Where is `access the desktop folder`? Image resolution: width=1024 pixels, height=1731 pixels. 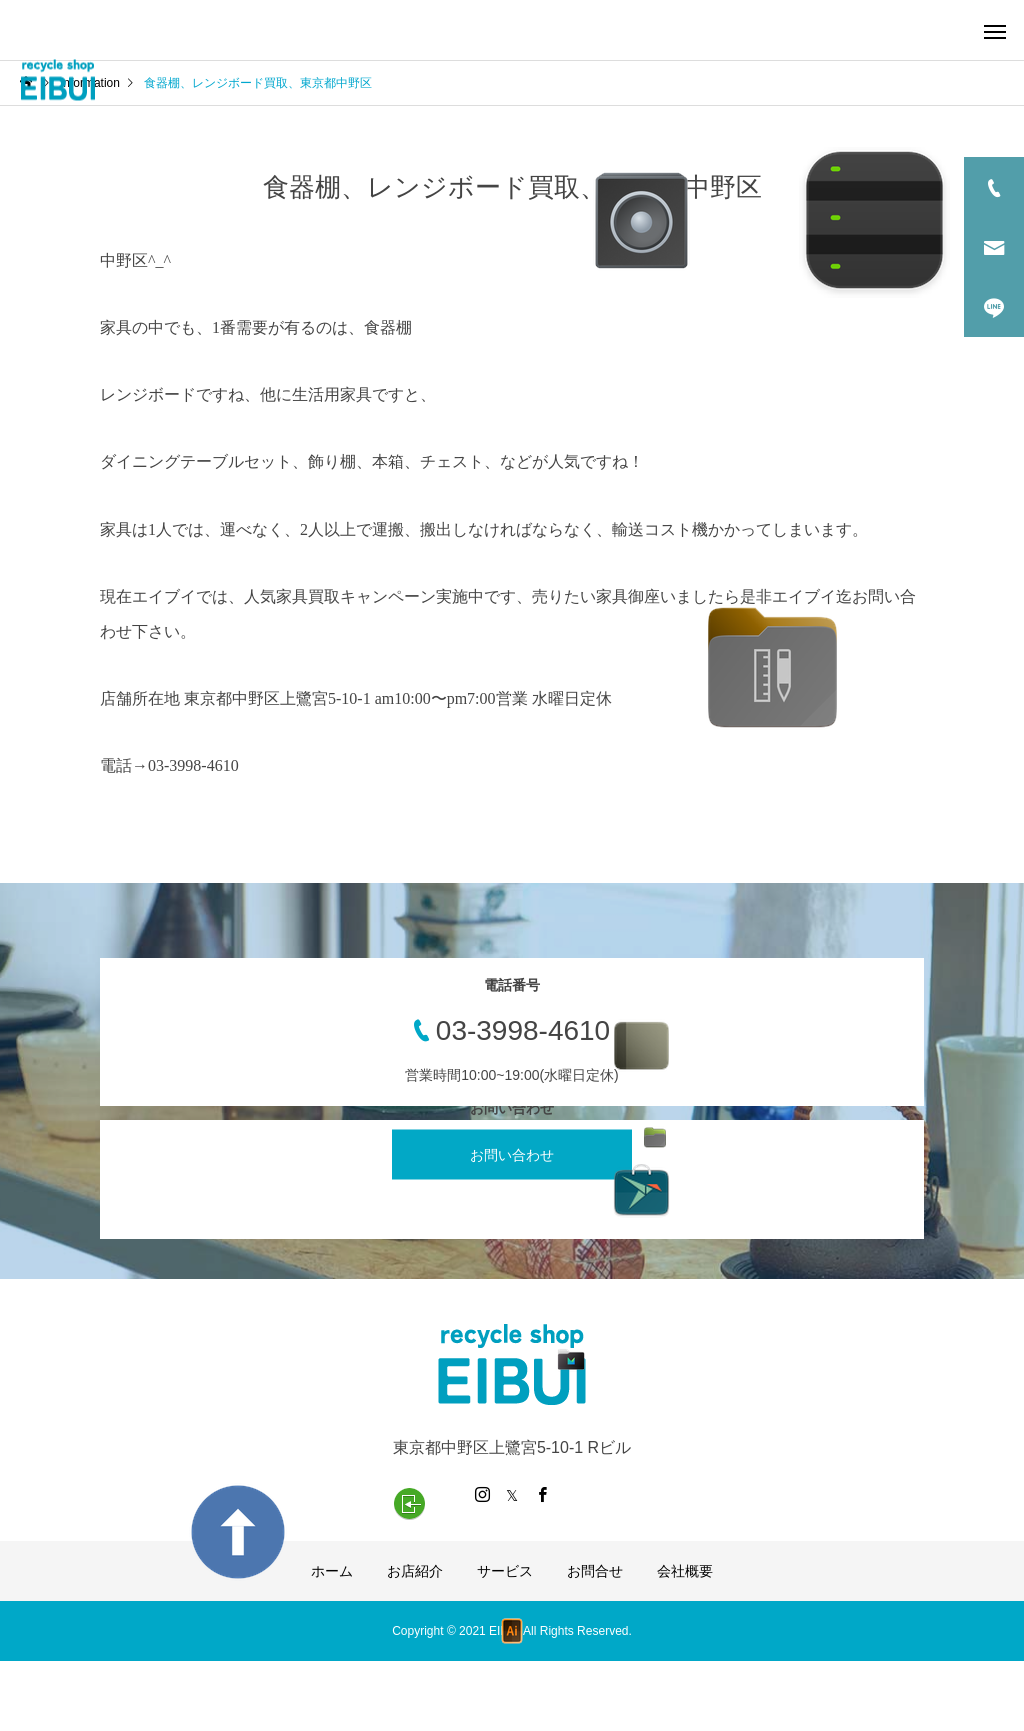 access the desktop folder is located at coordinates (641, 1044).